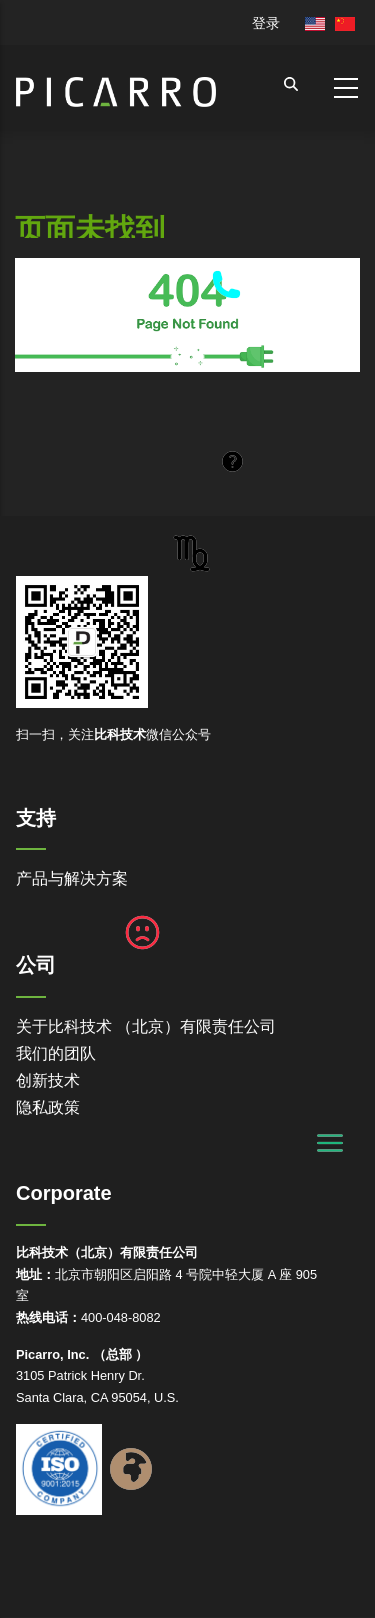 This screenshot has width=375, height=1618. Describe the element at coordinates (142, 932) in the screenshot. I see `indicate negative feedback or dissatisfaction` at that location.